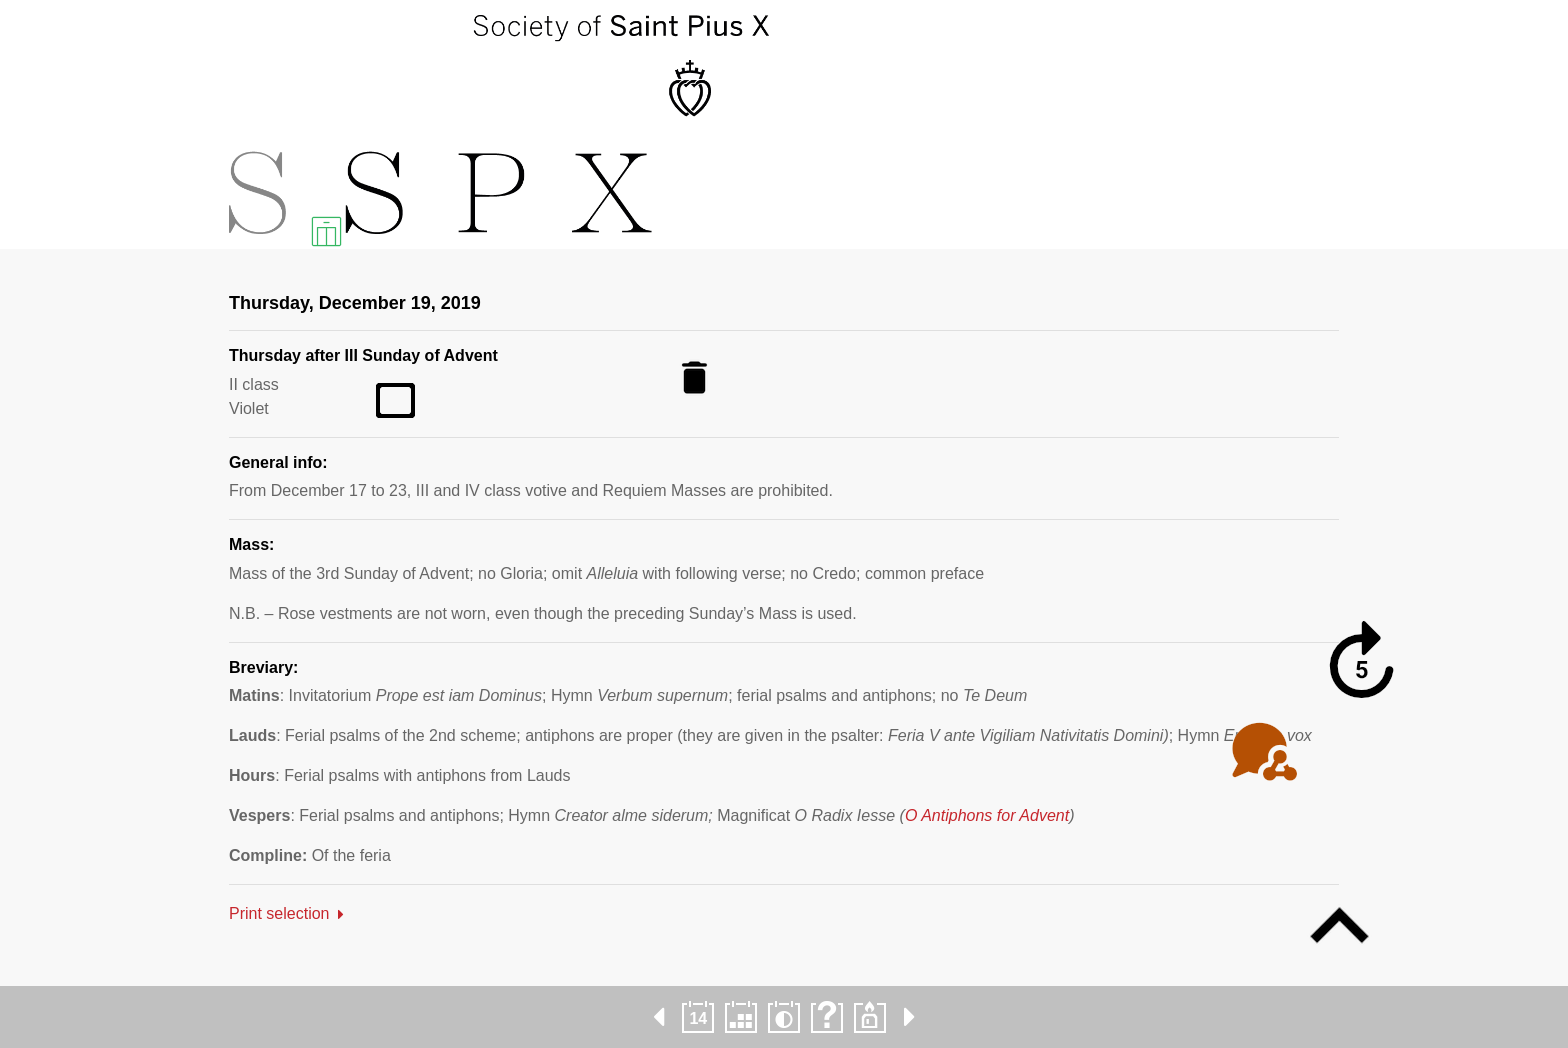  I want to click on view connected conversations or message threads, so click(1263, 750).